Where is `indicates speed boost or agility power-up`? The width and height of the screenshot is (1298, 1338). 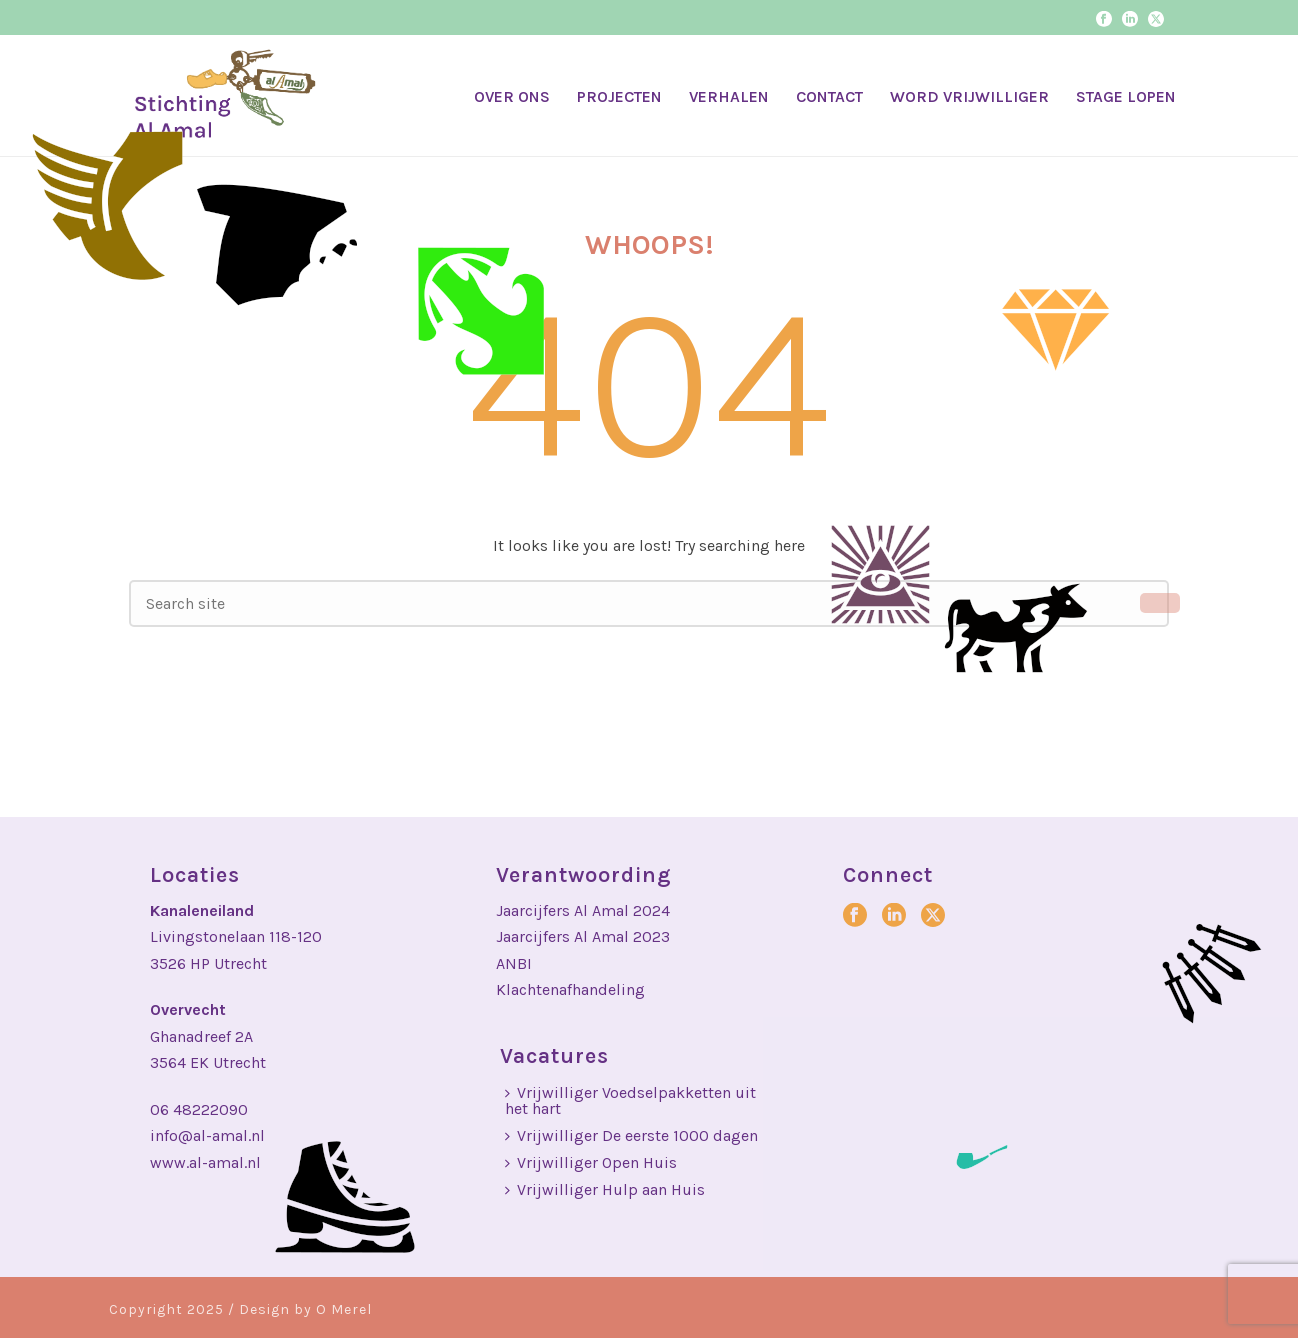 indicates speed boost or agility power-up is located at coordinates (107, 206).